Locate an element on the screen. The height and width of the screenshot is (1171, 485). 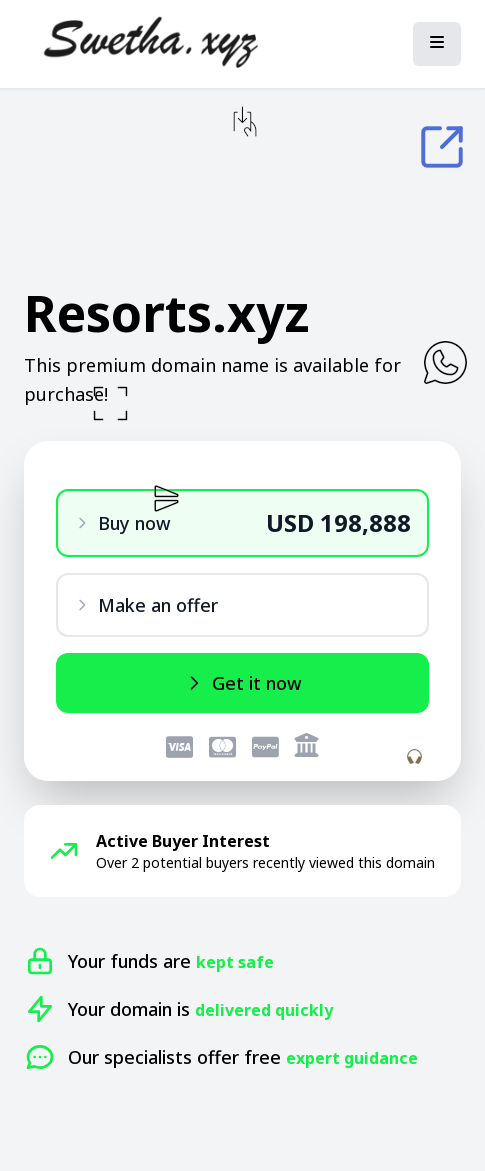
withdraw or receive funds is located at coordinates (243, 121).